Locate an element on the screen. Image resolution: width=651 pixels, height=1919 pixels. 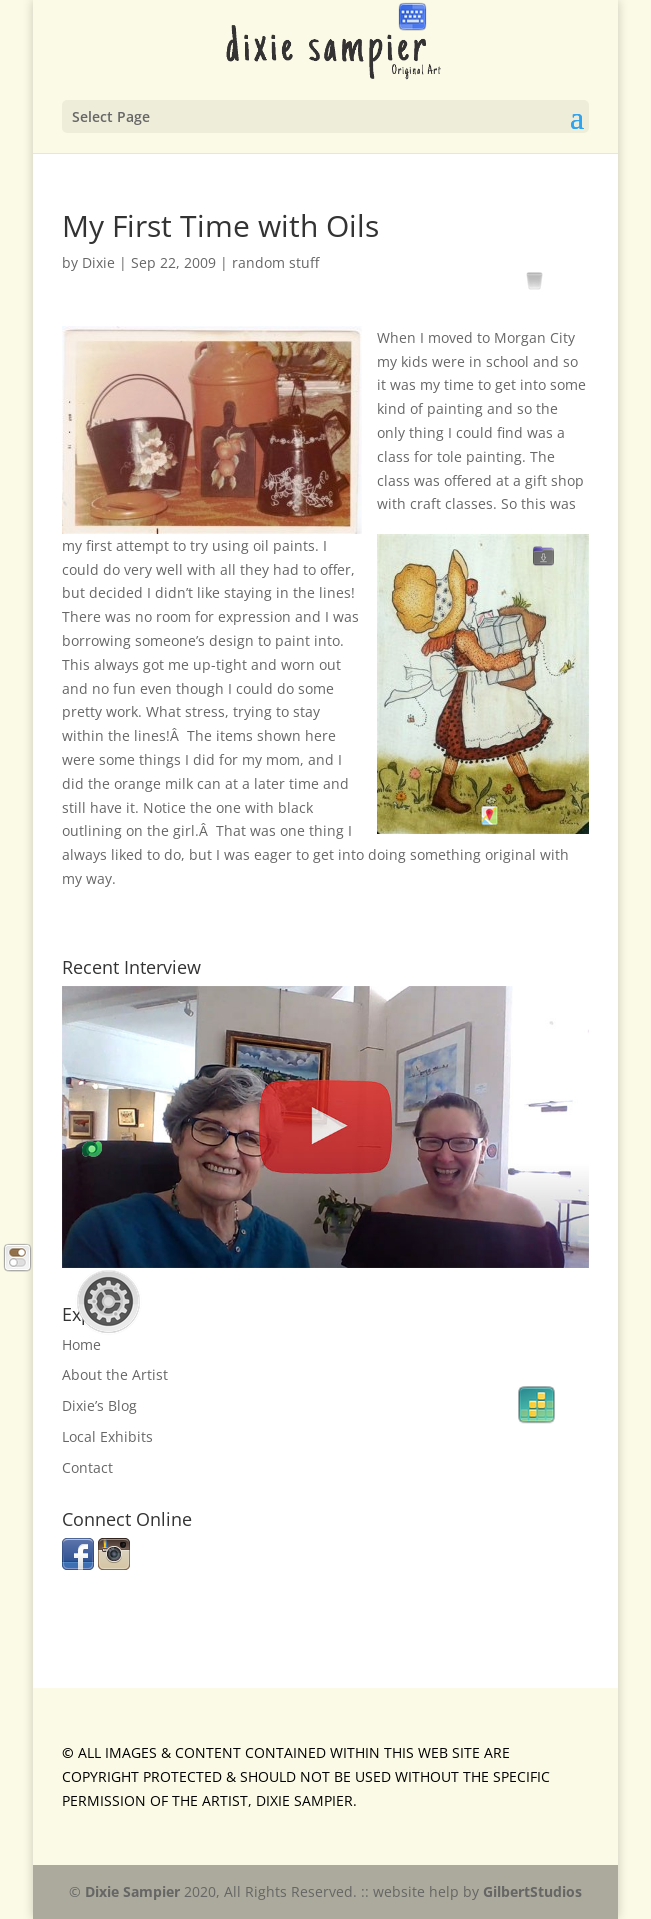
empty trash bin with no items to delete is located at coordinates (534, 280).